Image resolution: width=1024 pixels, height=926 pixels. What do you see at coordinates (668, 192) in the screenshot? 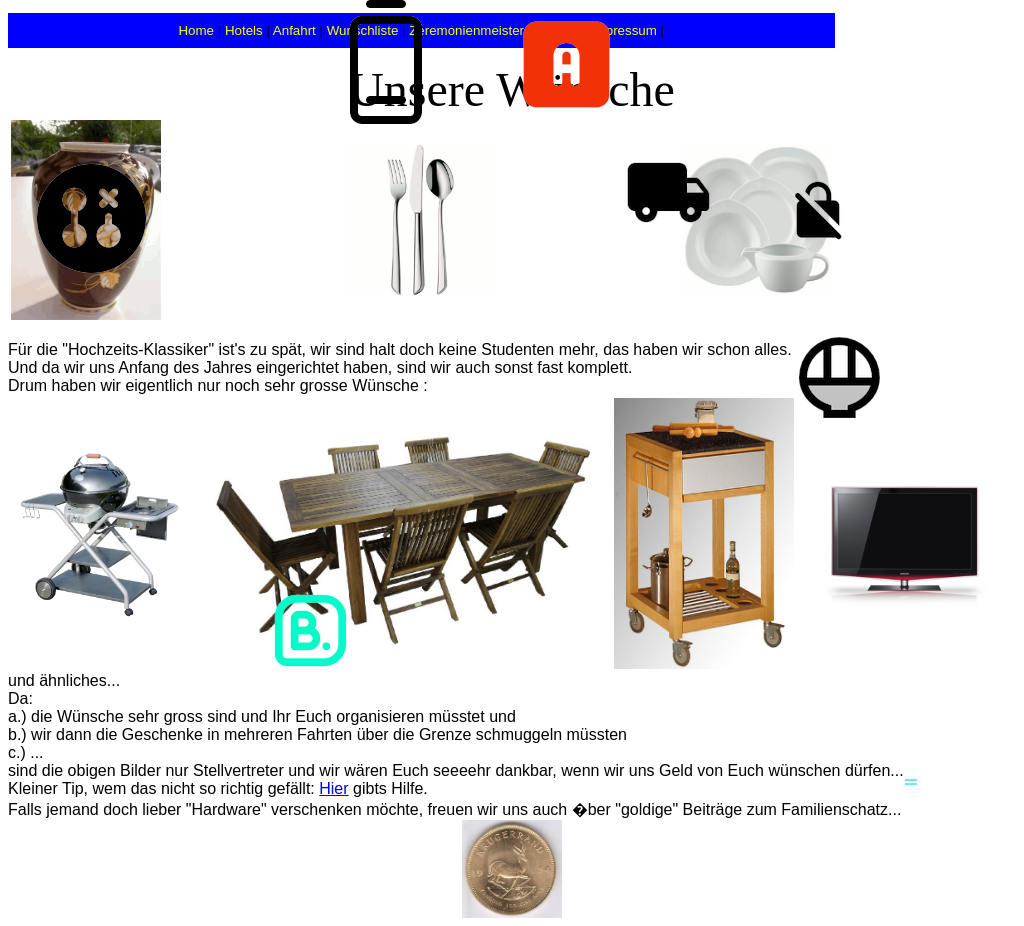
I see `track your delivery status` at bounding box center [668, 192].